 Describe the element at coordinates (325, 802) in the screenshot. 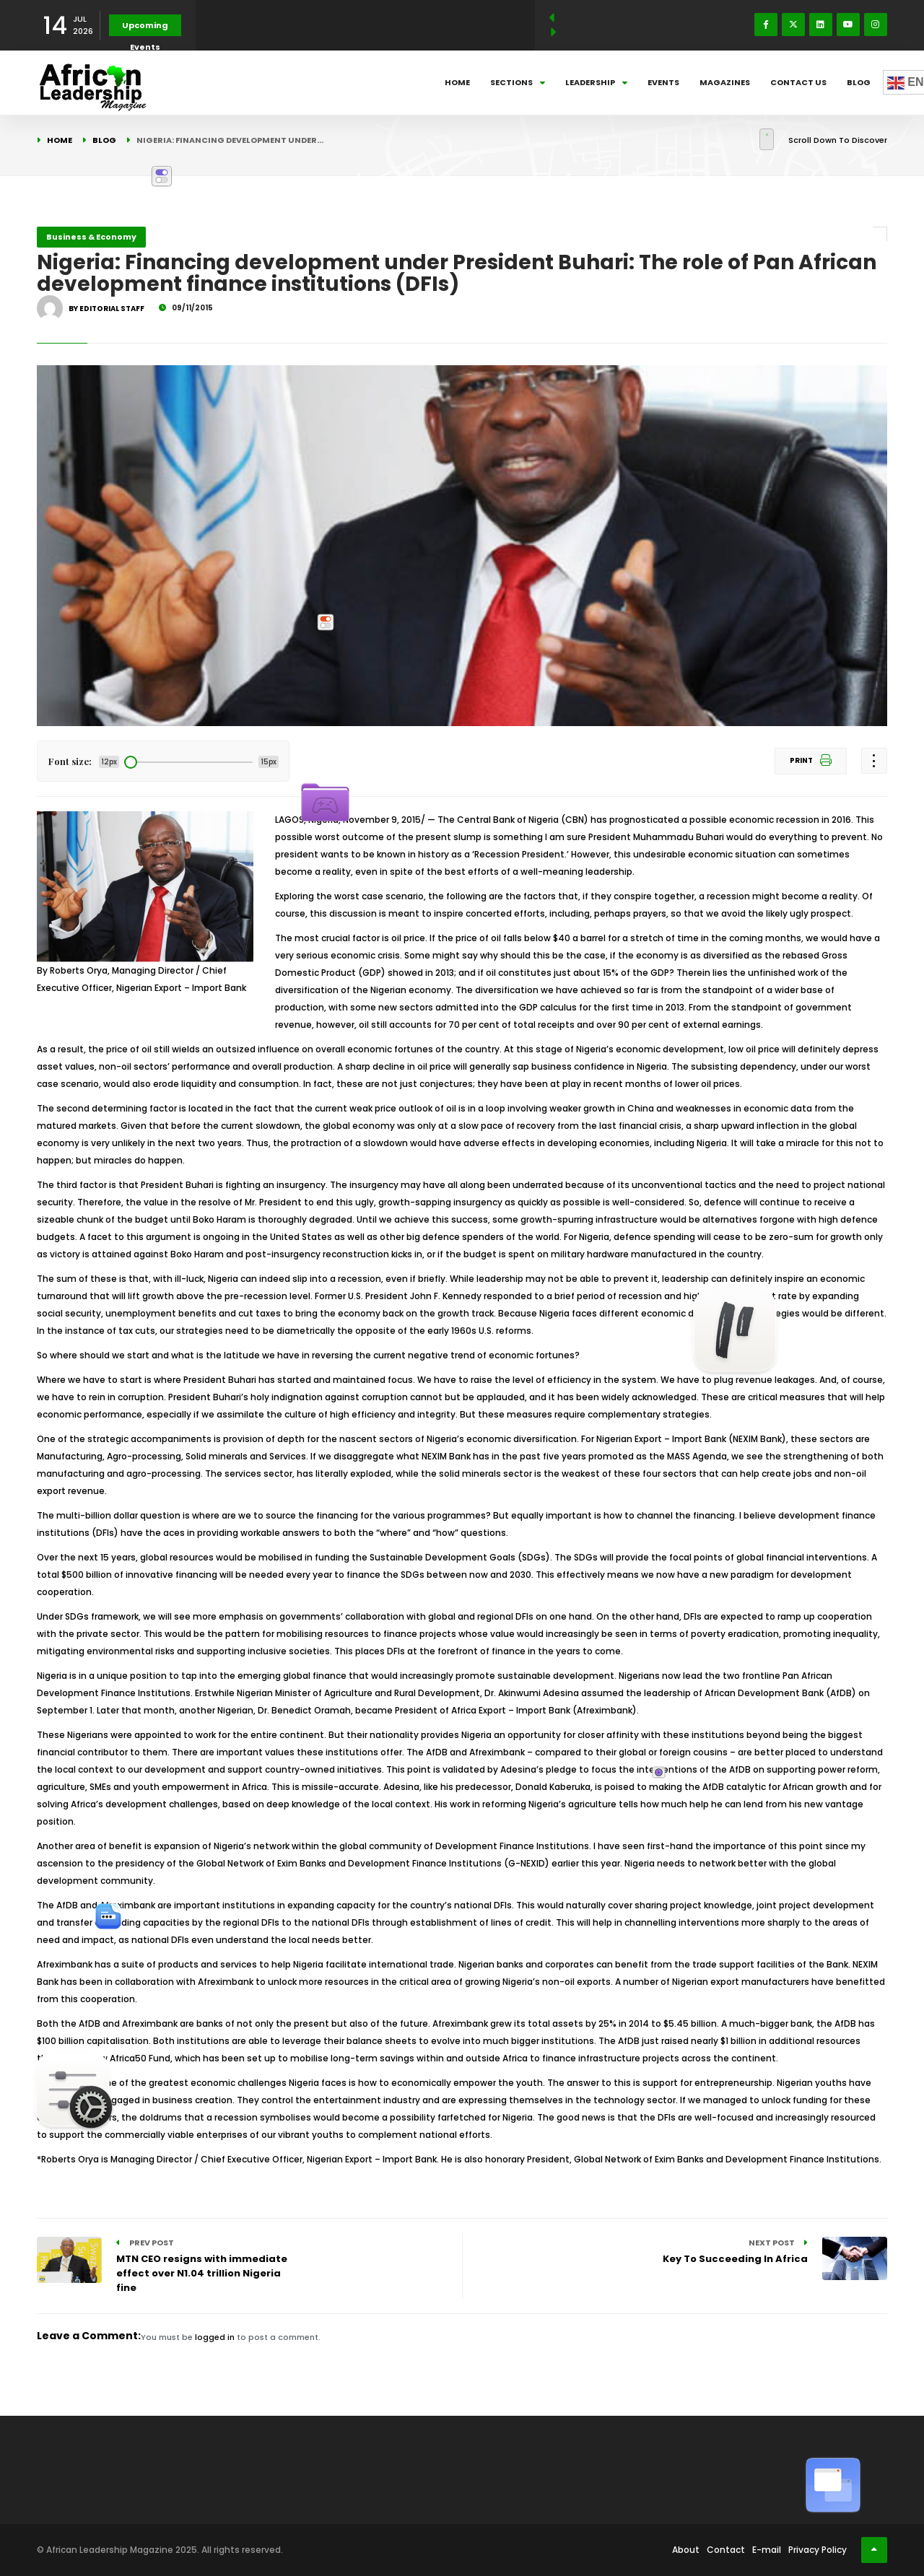

I see `open your games folder` at that location.